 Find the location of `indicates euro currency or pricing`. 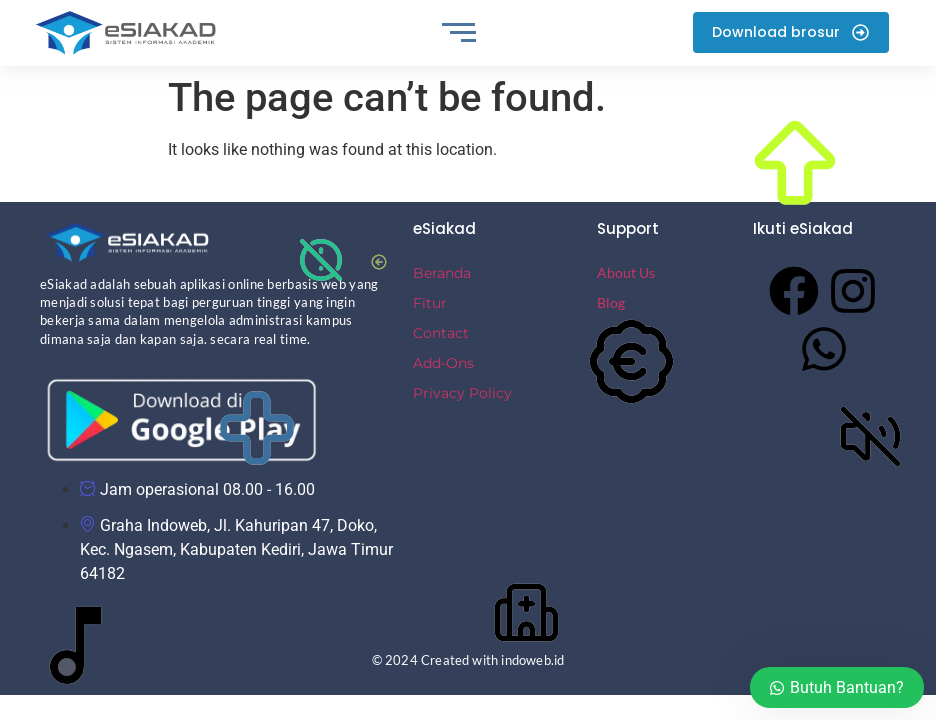

indicates euro currency or pricing is located at coordinates (631, 361).